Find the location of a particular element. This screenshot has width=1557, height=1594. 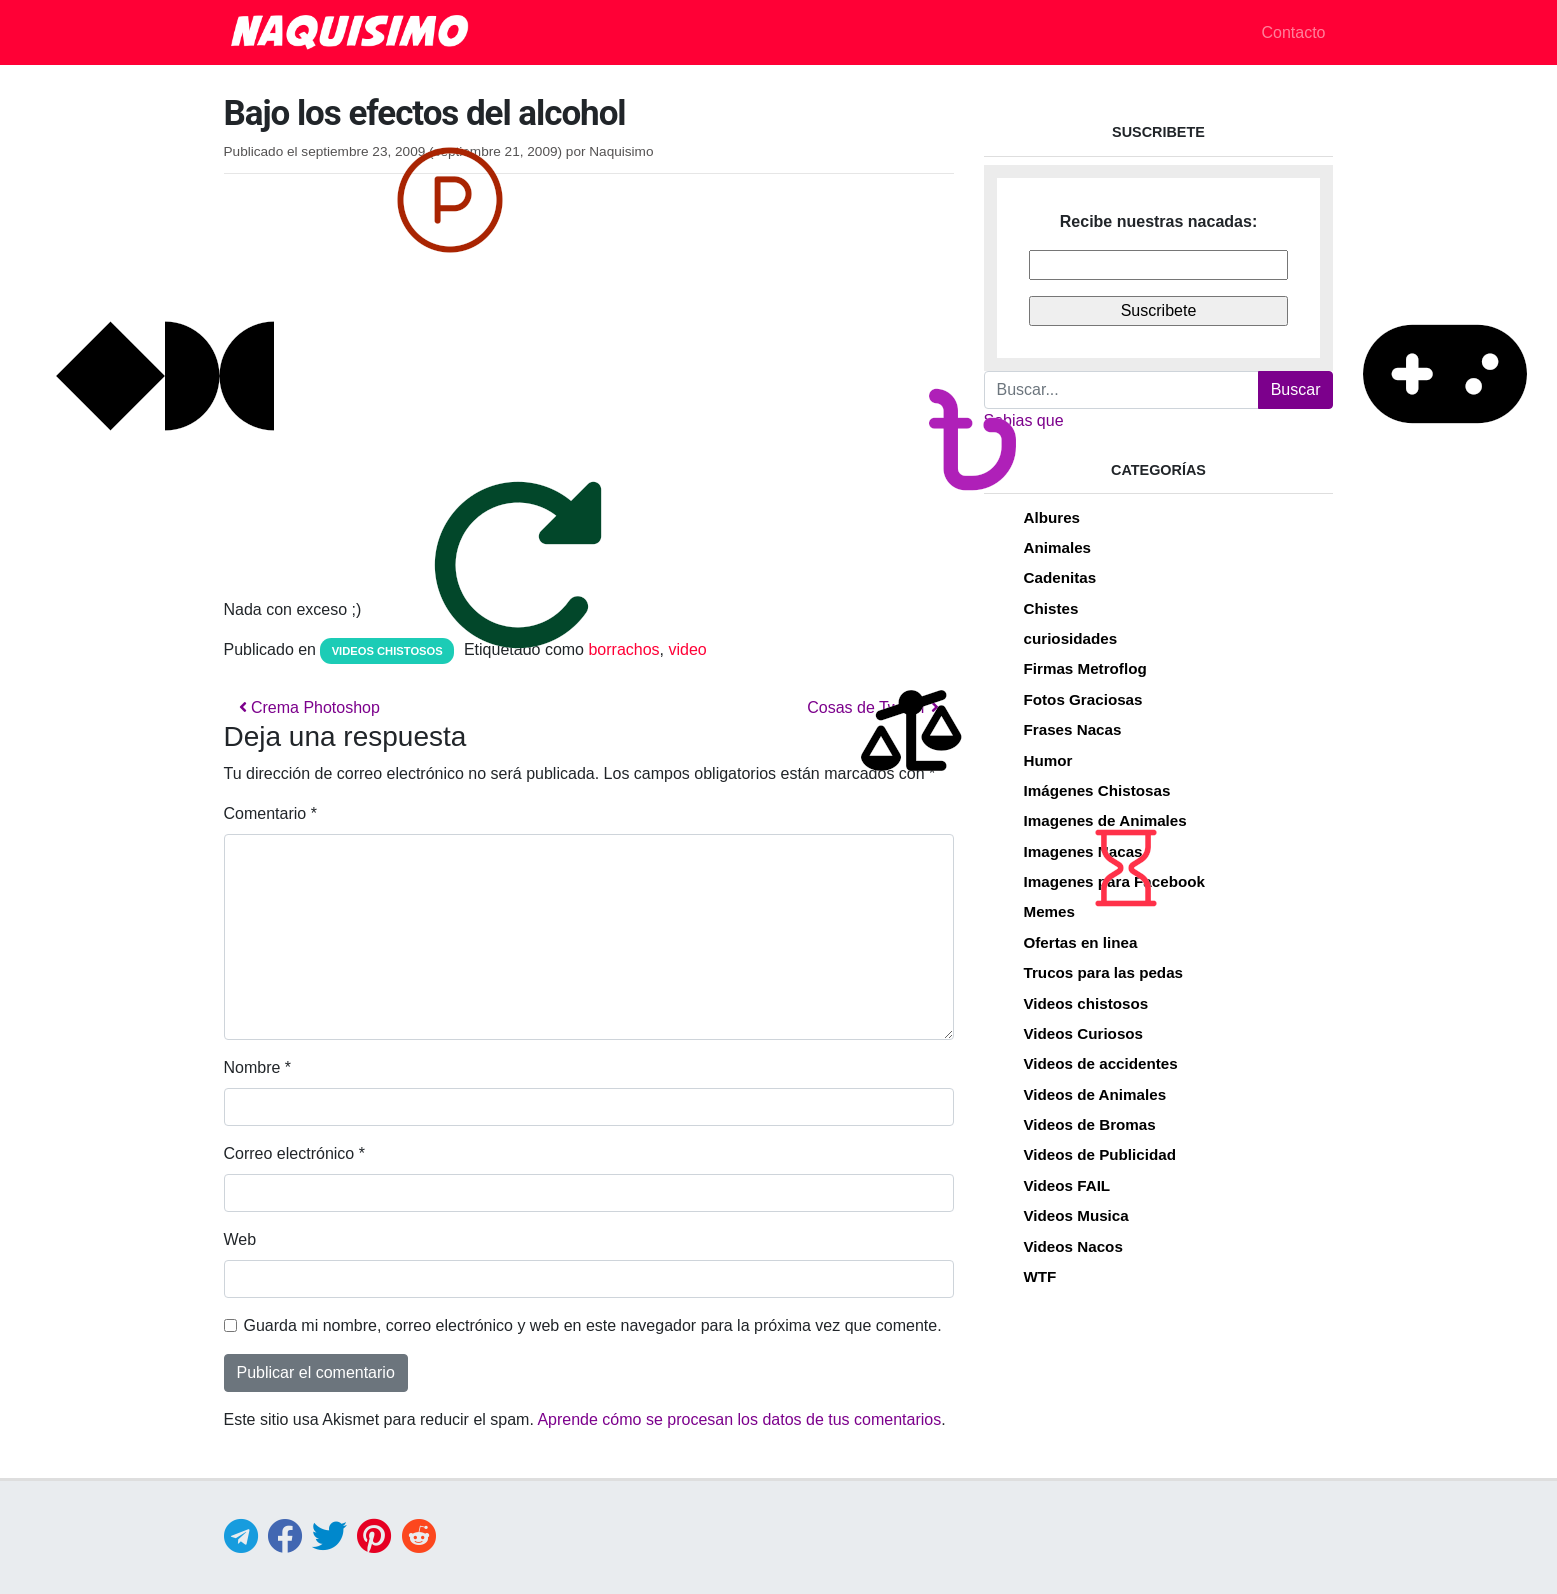

parking location or availability indicator is located at coordinates (450, 200).